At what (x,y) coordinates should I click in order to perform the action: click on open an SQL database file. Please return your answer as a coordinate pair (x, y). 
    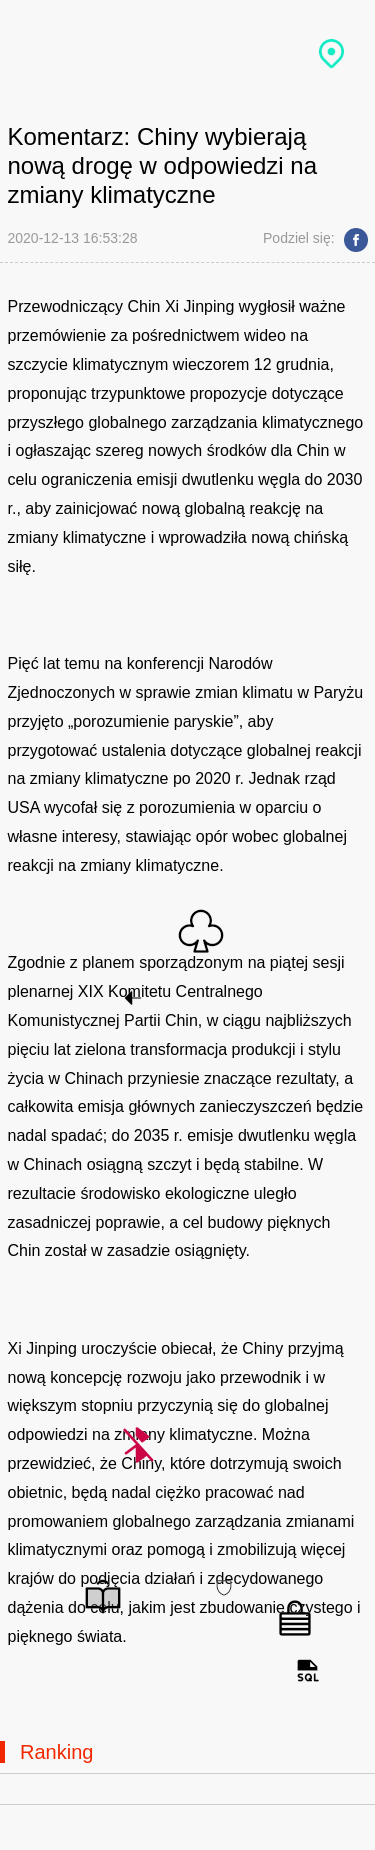
    Looking at the image, I should click on (307, 1671).